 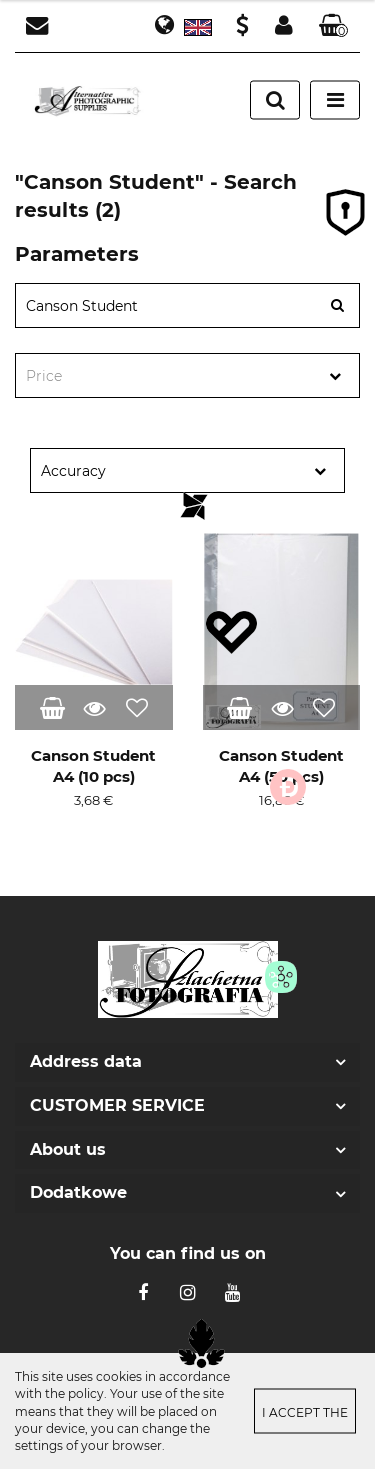 What do you see at coordinates (201, 1343) in the screenshot?
I see `parse.ly logo` at bounding box center [201, 1343].